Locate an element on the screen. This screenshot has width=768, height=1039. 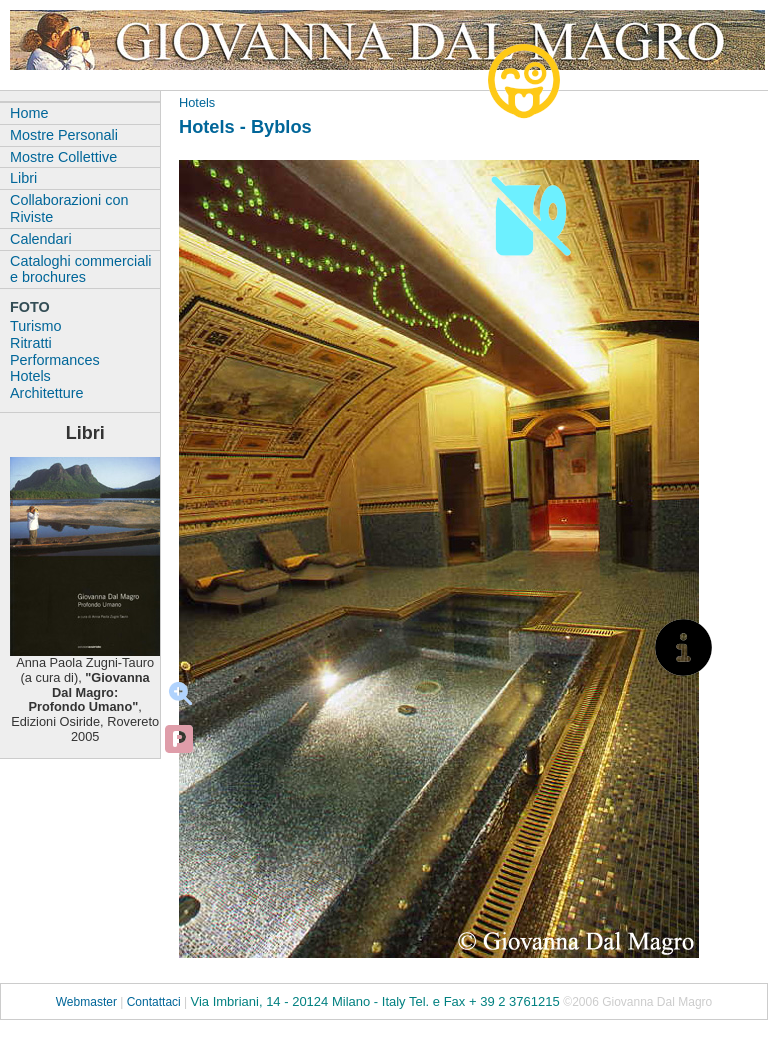
indicates toilet paper is out of stock or unavailable is located at coordinates (531, 216).